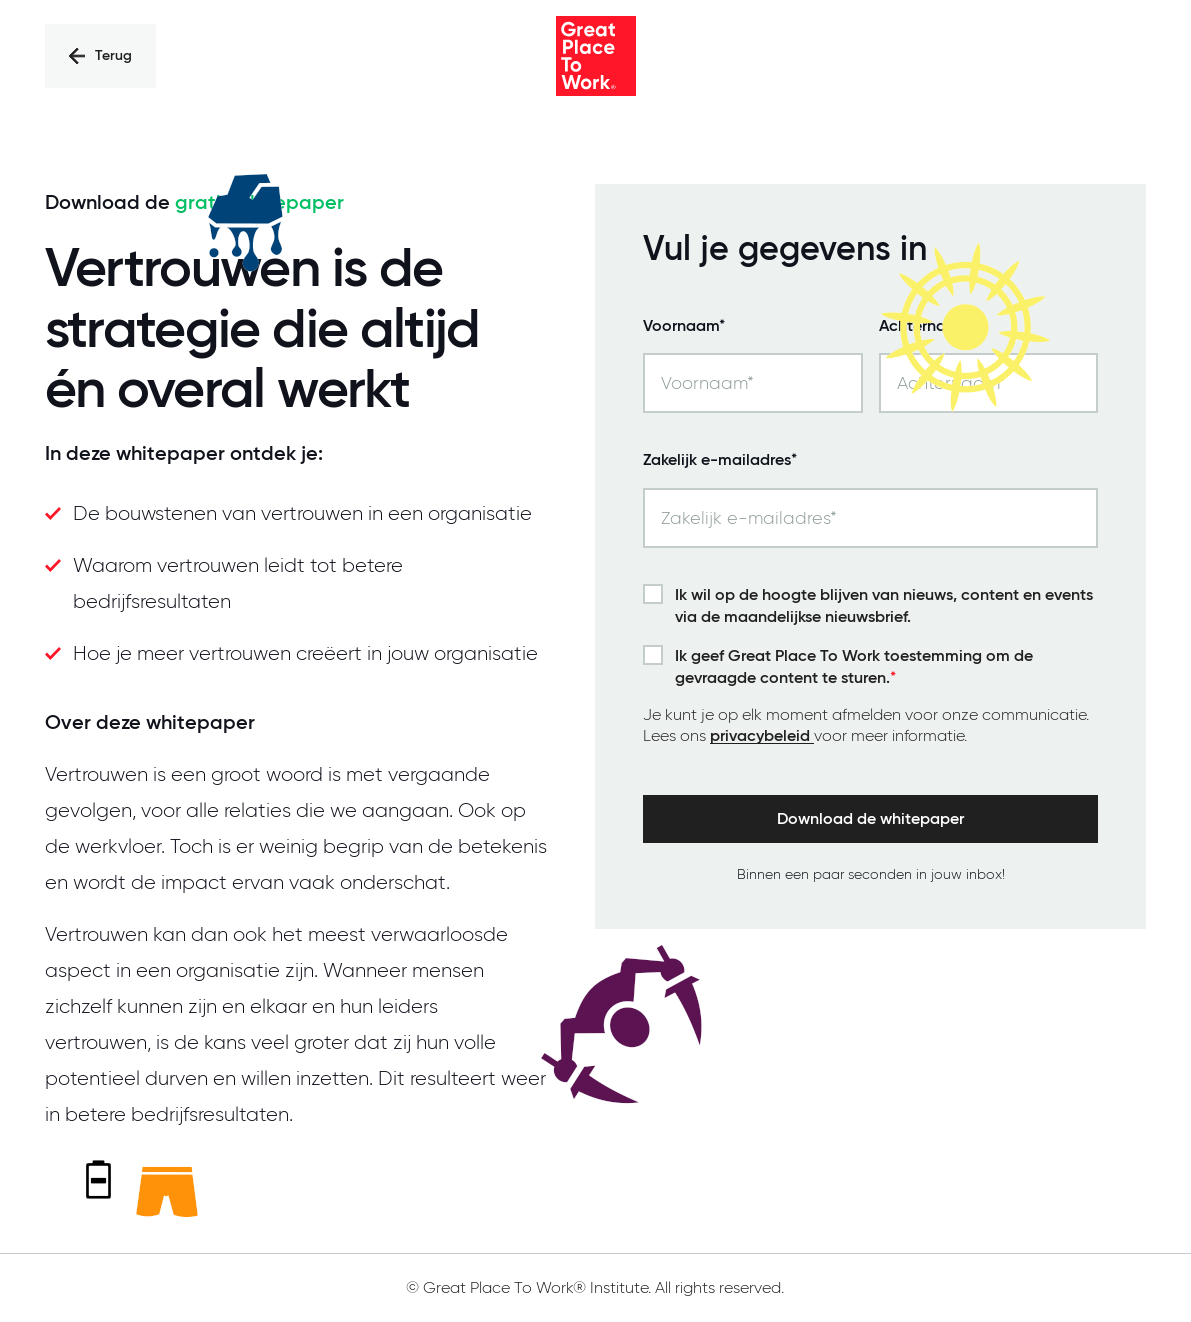 The image size is (1191, 1322). Describe the element at coordinates (965, 327) in the screenshot. I see `sun or light-based ability icon in a game interface` at that location.